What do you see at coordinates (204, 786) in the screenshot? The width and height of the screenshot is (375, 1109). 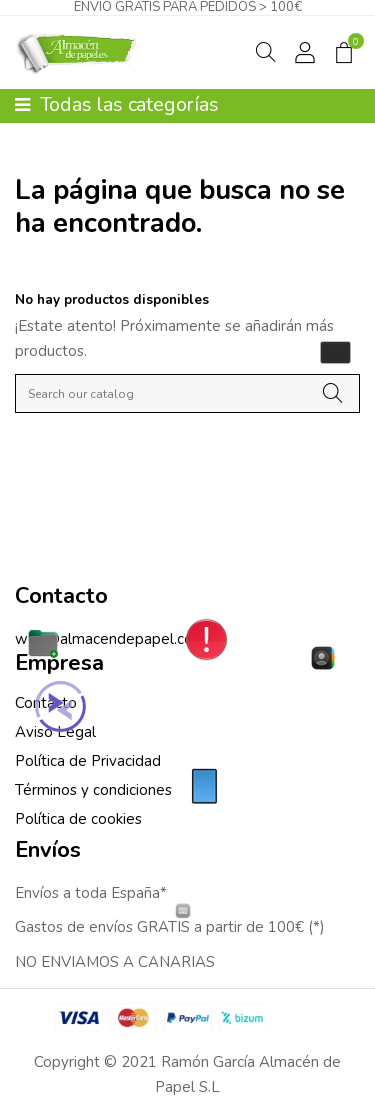 I see `iPad Air device icon` at bounding box center [204, 786].